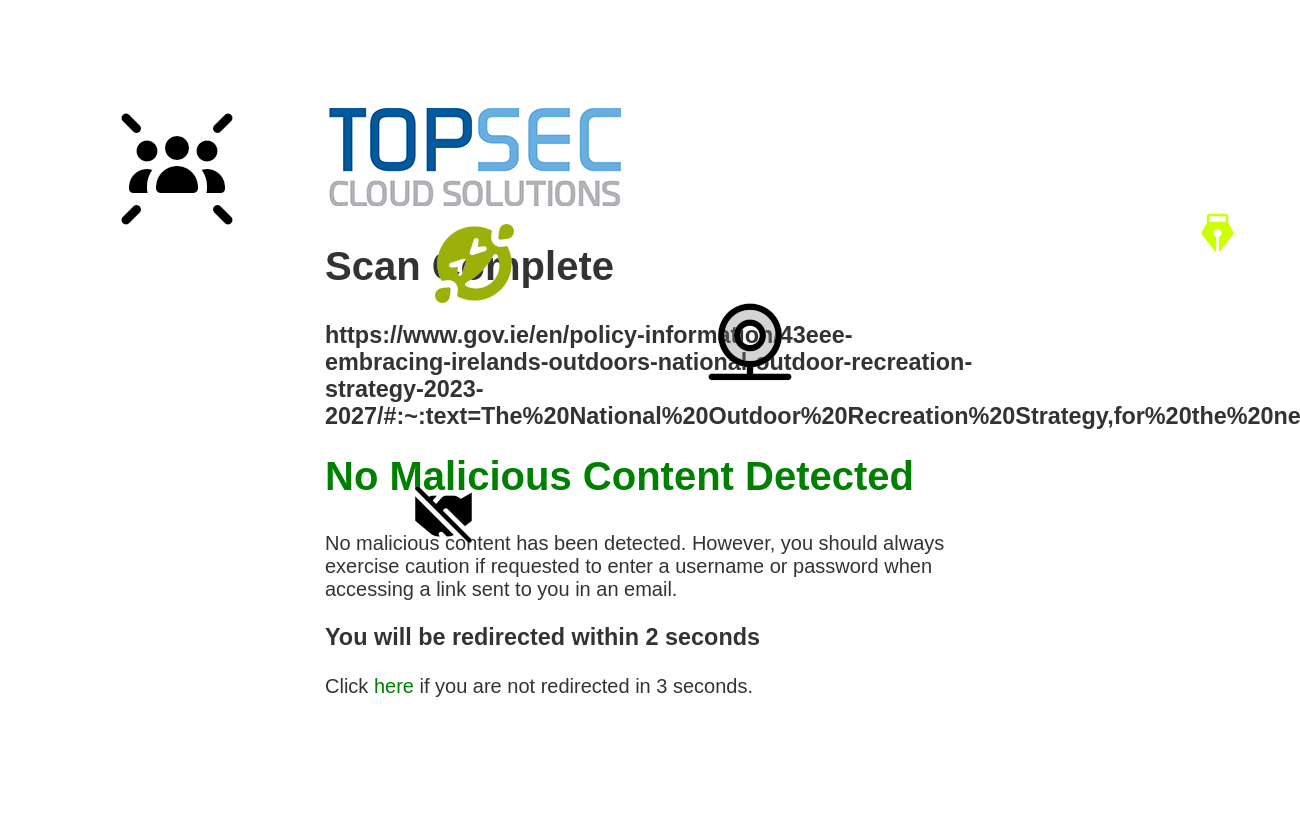  Describe the element at coordinates (177, 169) in the screenshot. I see `view active or highlighted team members` at that location.